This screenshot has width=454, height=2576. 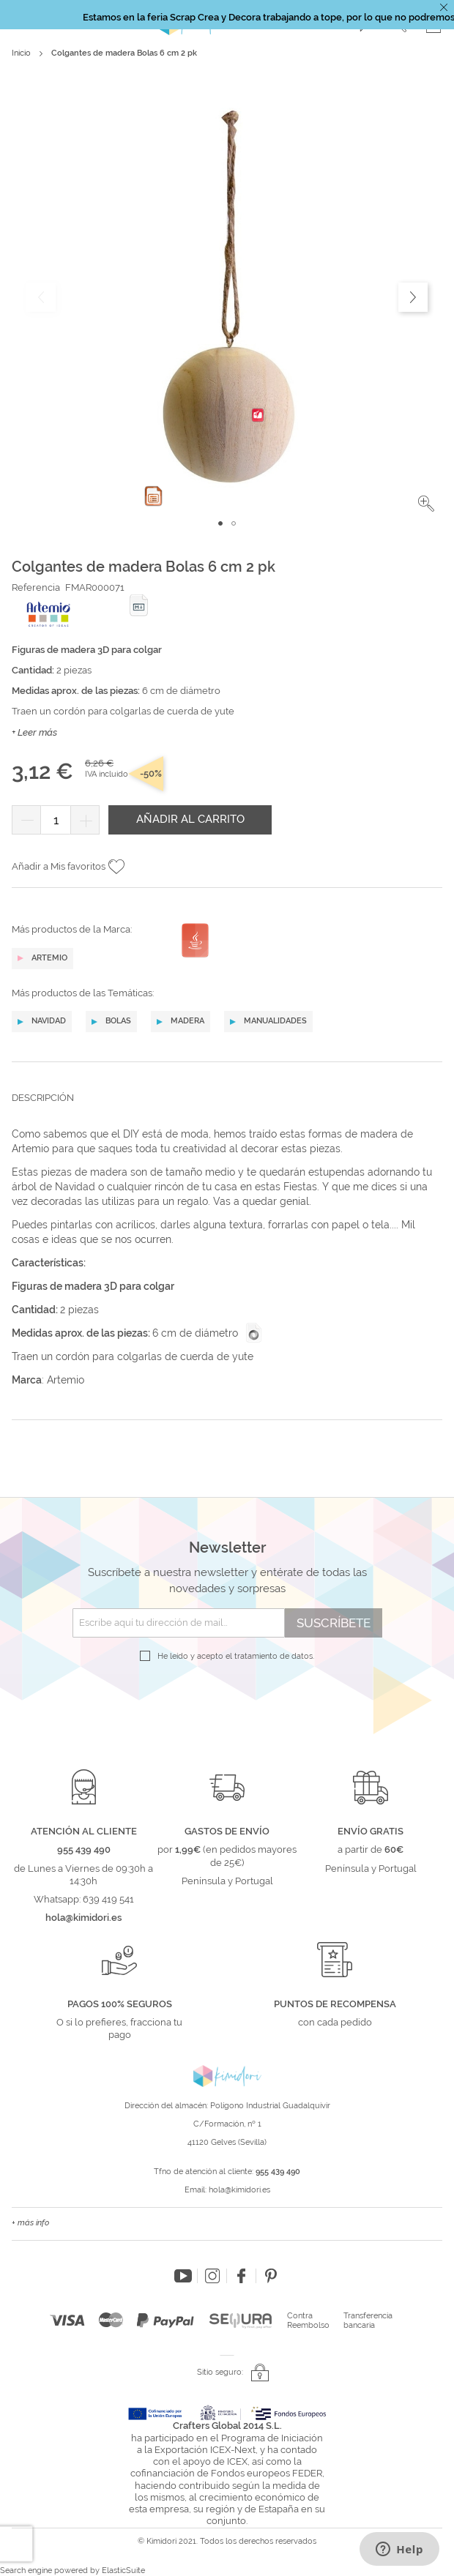 I want to click on indicates a postscript (.ps) or .eps file type, so click(x=258, y=415).